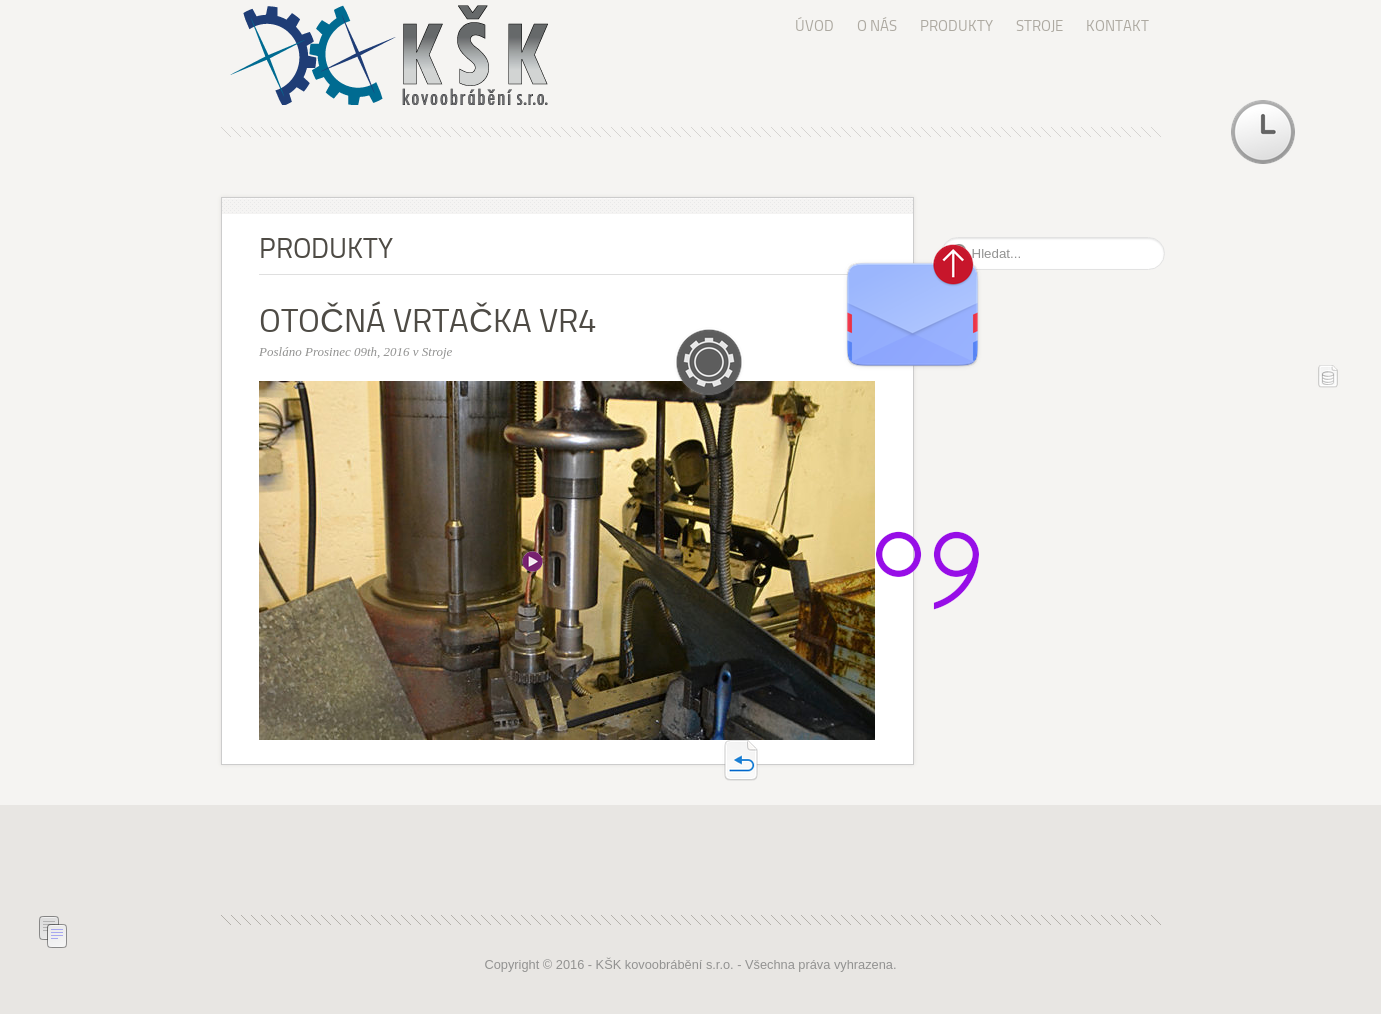 This screenshot has height=1014, width=1381. I want to click on send an email or message, so click(912, 314).